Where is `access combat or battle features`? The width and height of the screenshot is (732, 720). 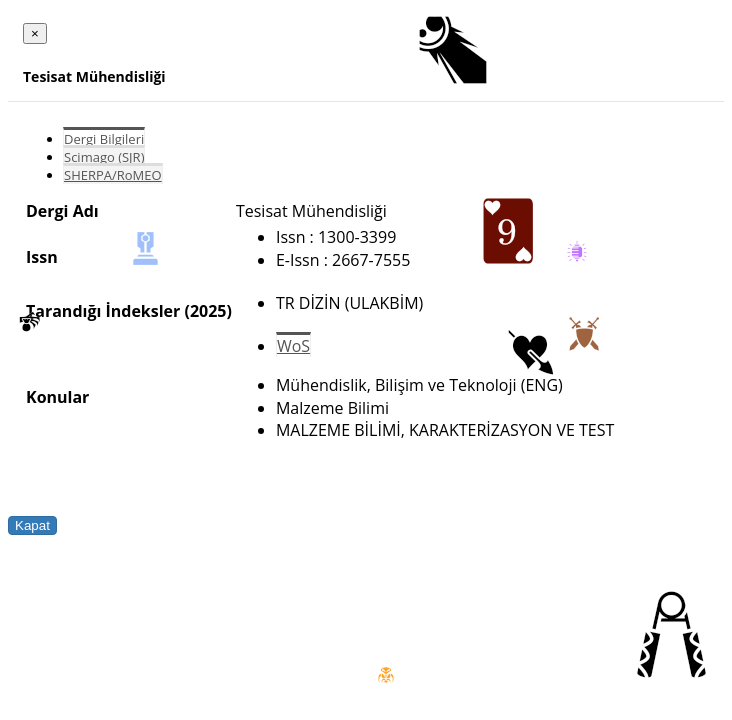 access combat or battle features is located at coordinates (584, 334).